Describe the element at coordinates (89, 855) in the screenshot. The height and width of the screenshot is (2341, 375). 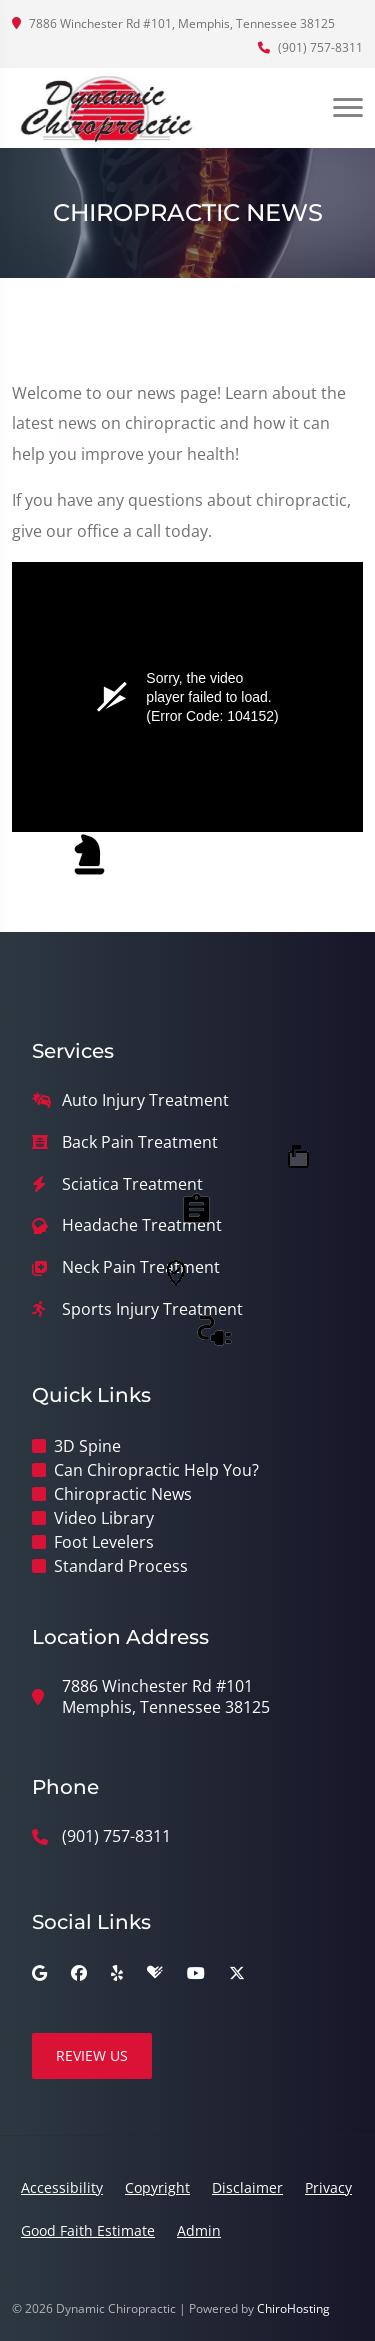
I see `play chess or open a chess game` at that location.